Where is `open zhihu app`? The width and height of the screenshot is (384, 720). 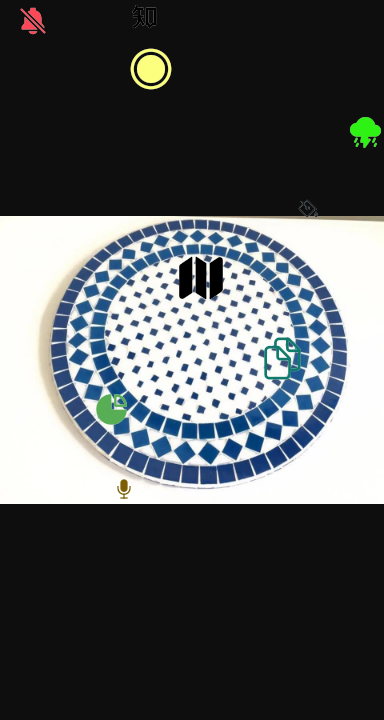
open zhihu app is located at coordinates (144, 16).